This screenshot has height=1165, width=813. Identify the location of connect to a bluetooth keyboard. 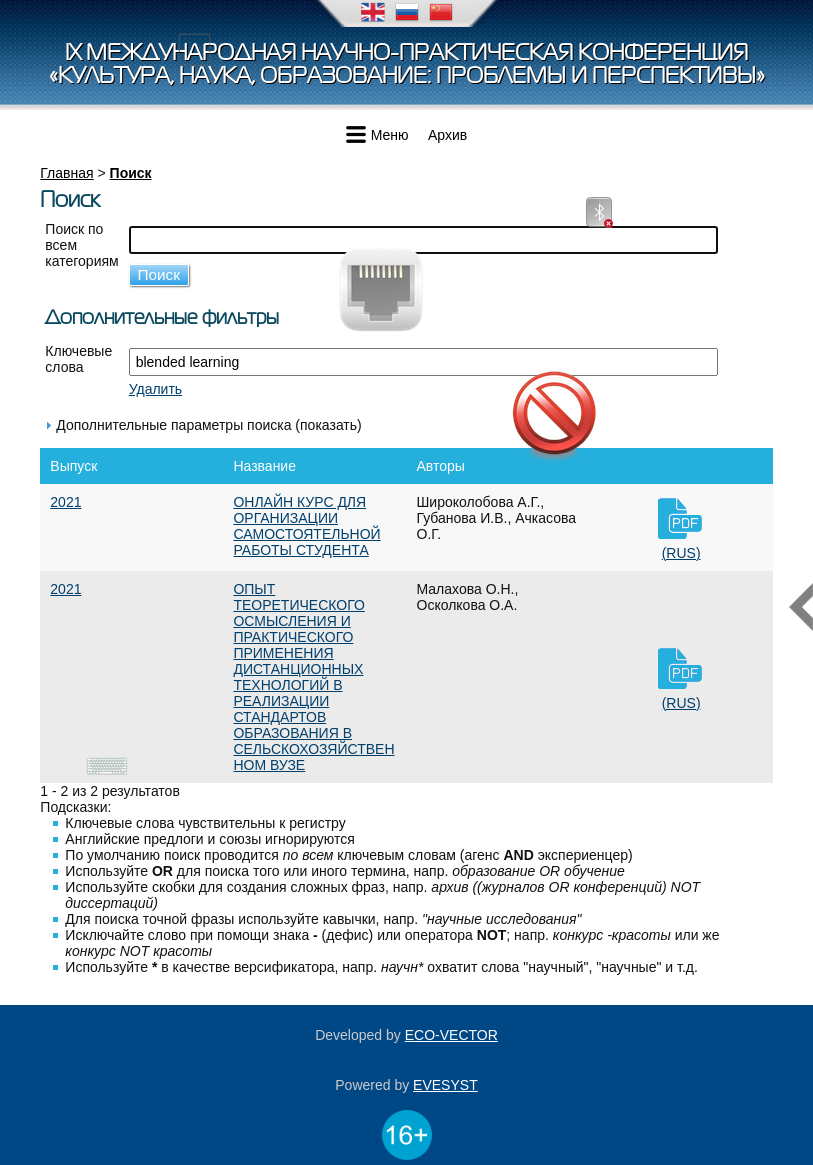
(107, 766).